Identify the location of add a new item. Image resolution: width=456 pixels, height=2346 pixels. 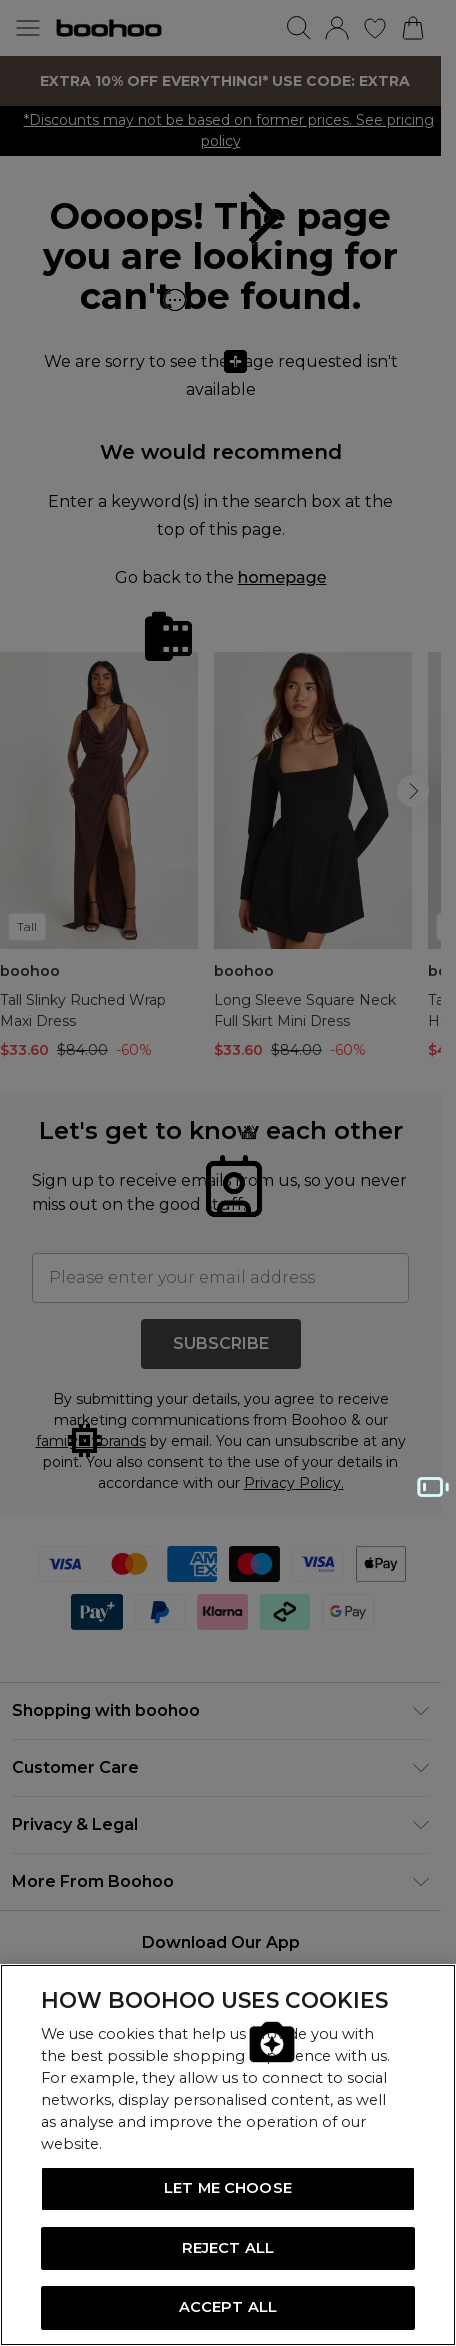
(235, 361).